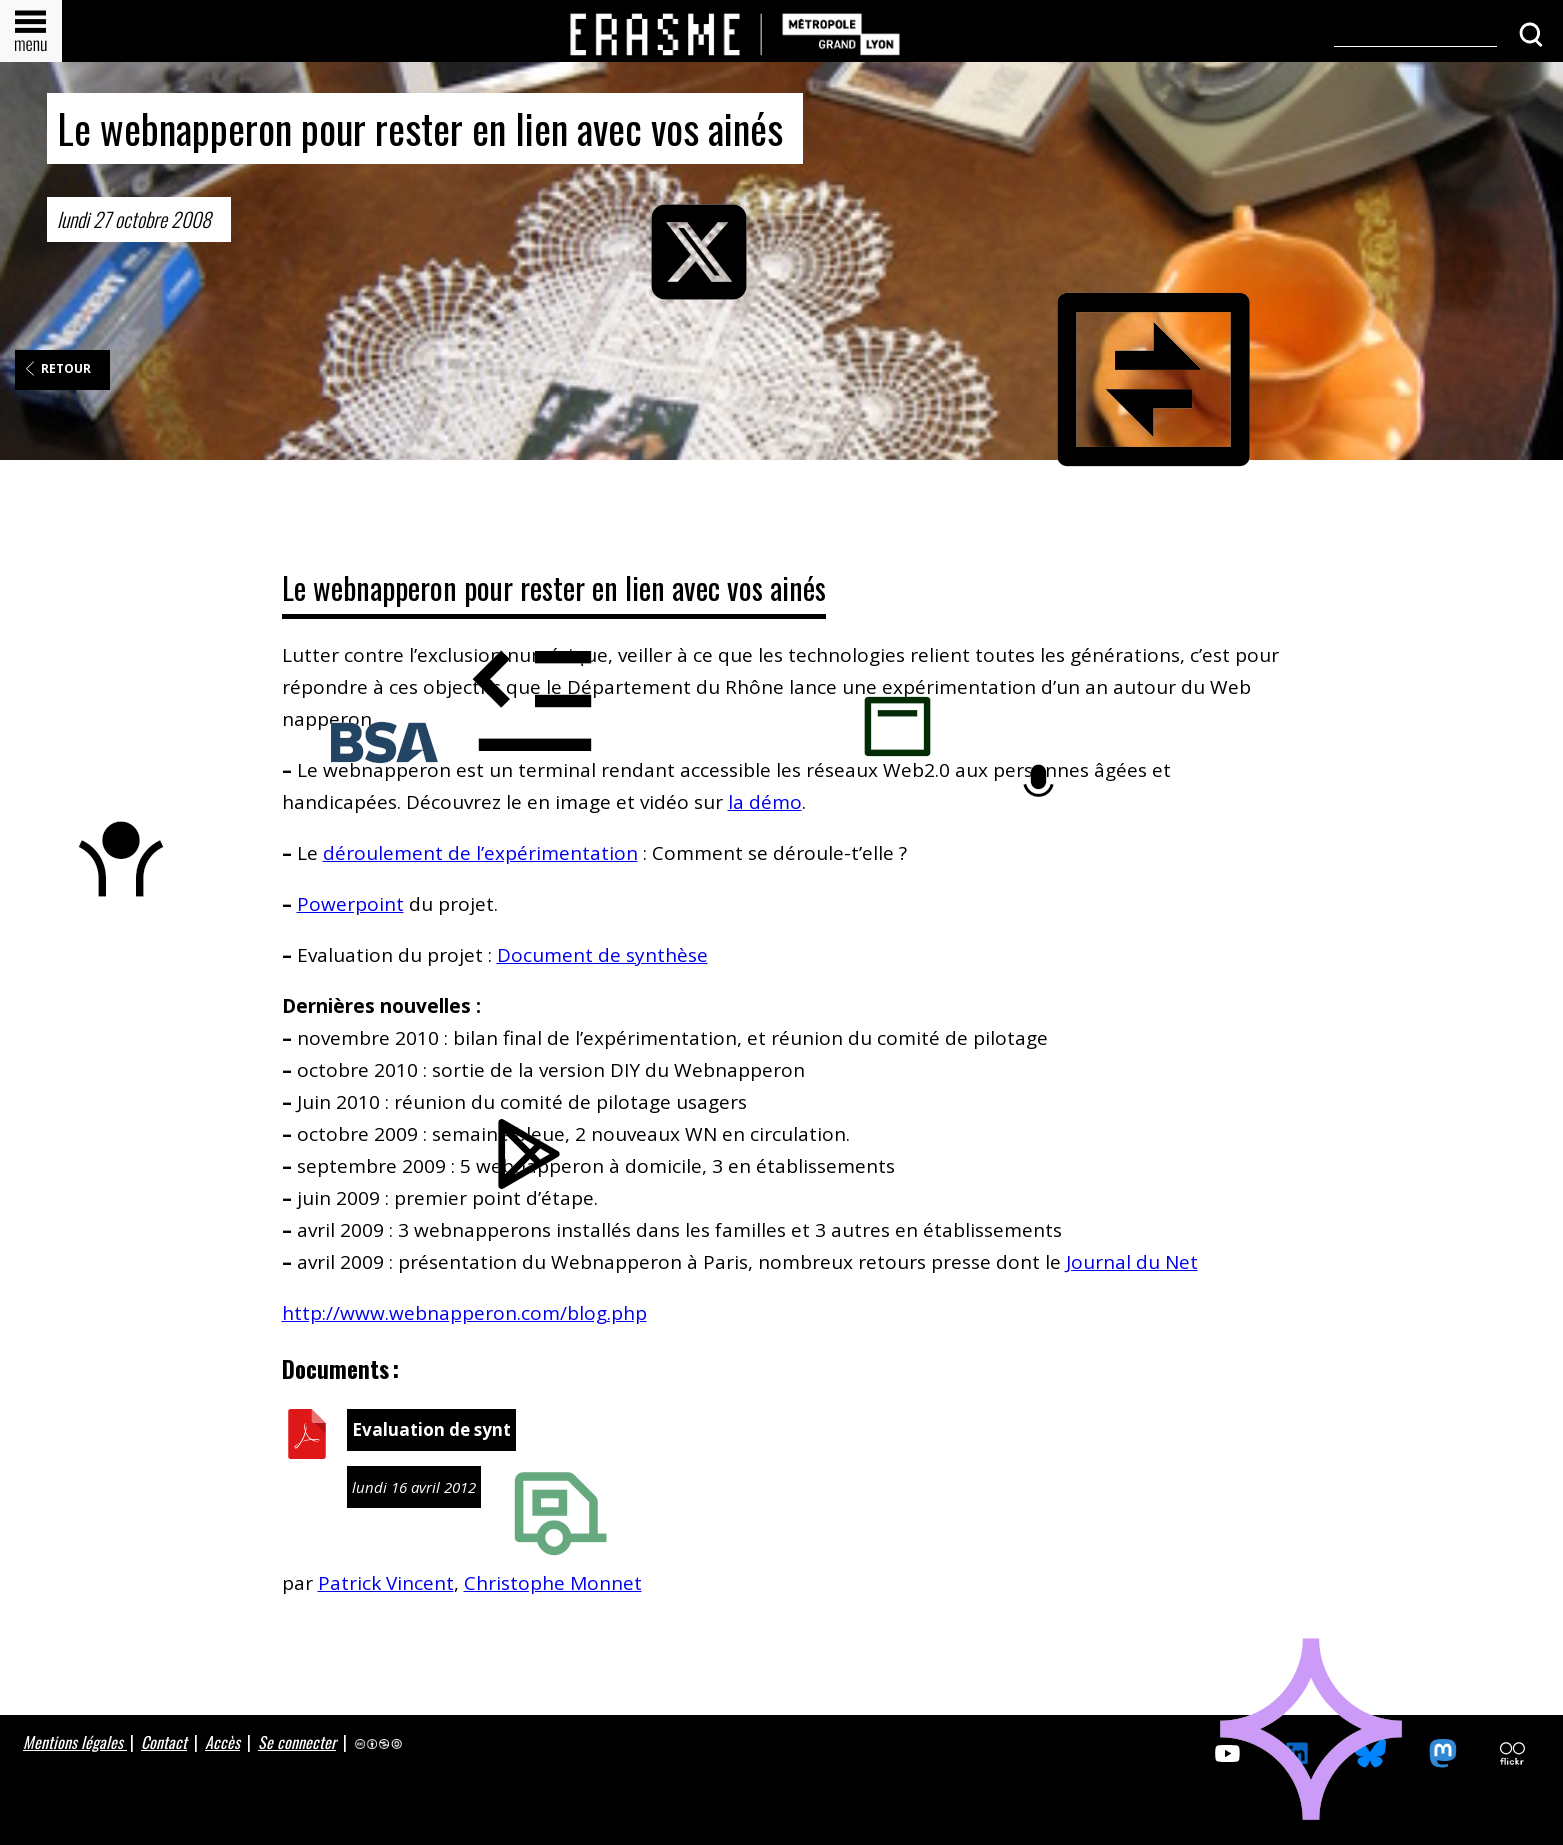 The image size is (1563, 1845). I want to click on open google play store, so click(529, 1154).